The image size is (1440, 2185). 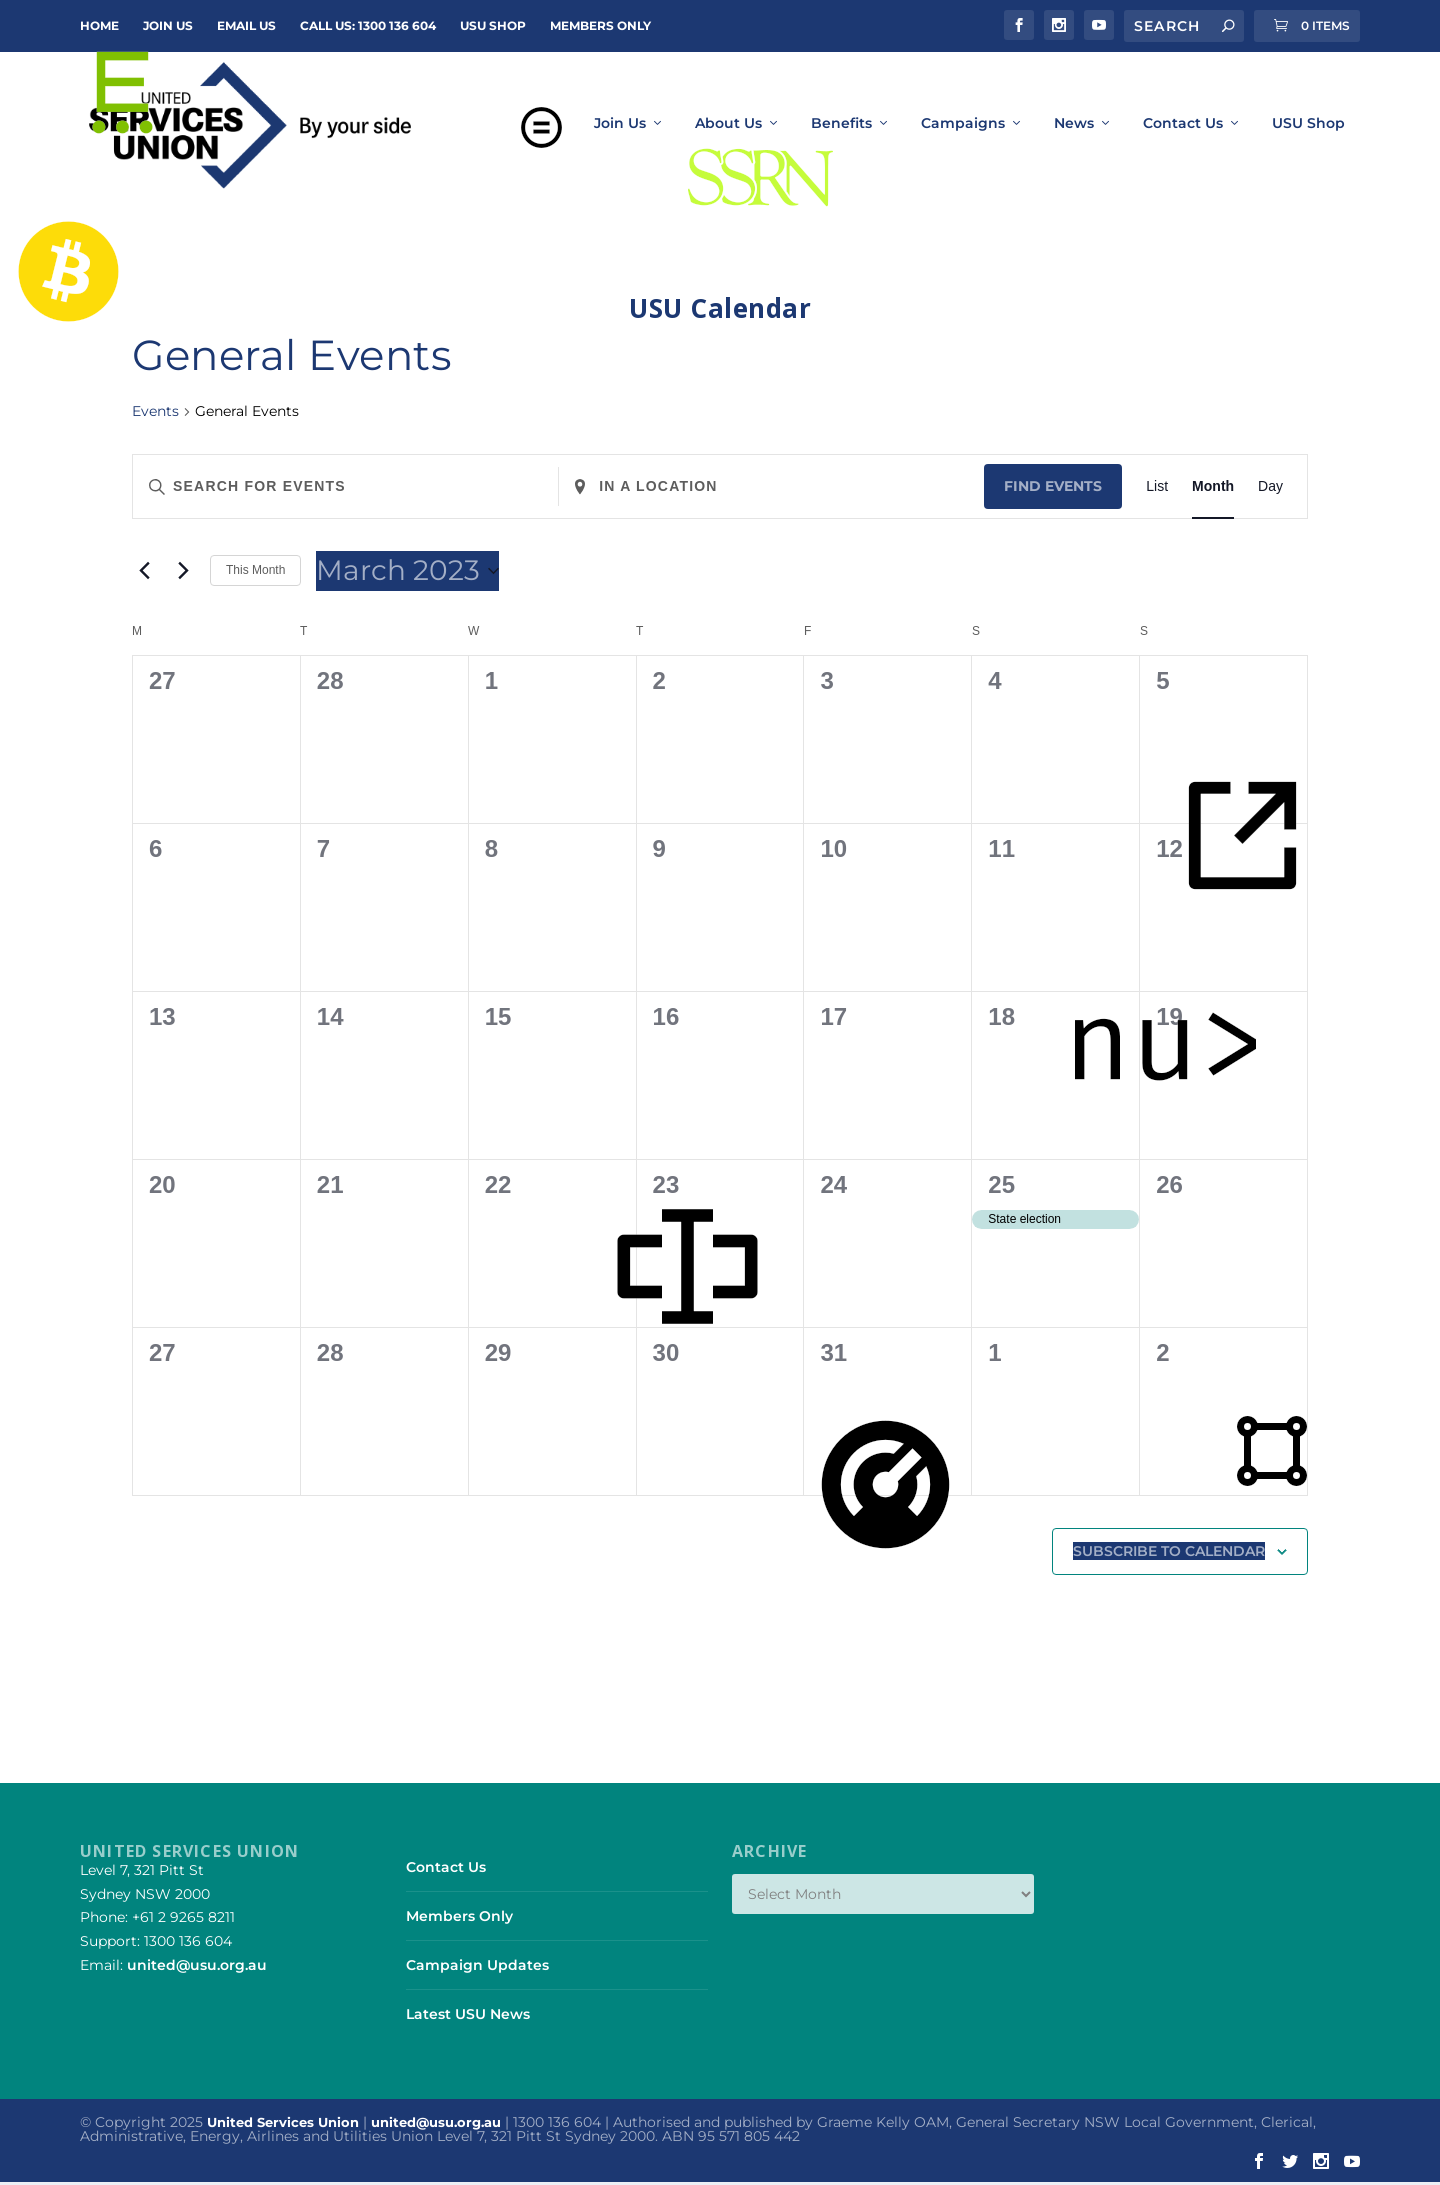 What do you see at coordinates (1242, 835) in the screenshot?
I see `open link in a new window or tab` at bounding box center [1242, 835].